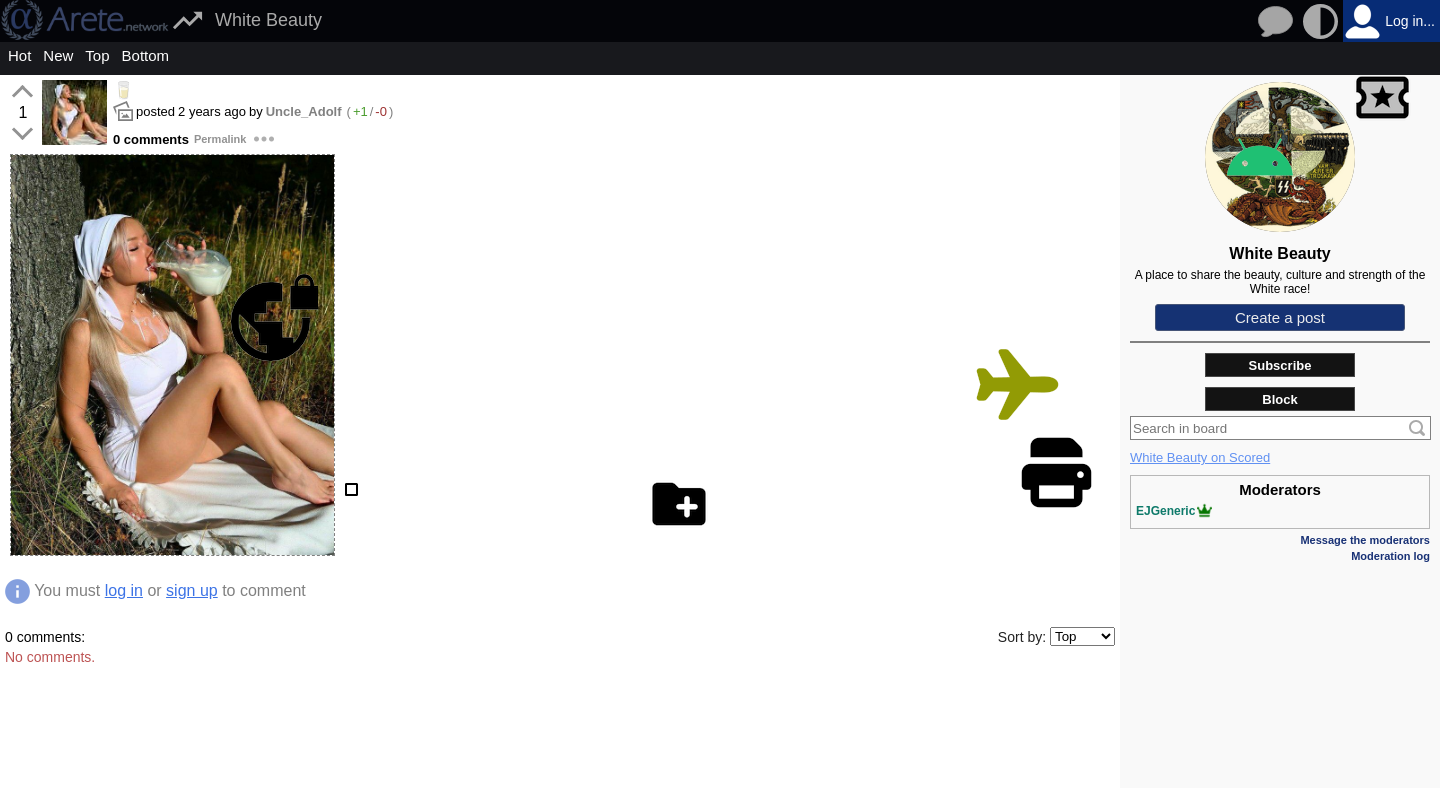  I want to click on indicates active vpn connection, so click(274, 317).